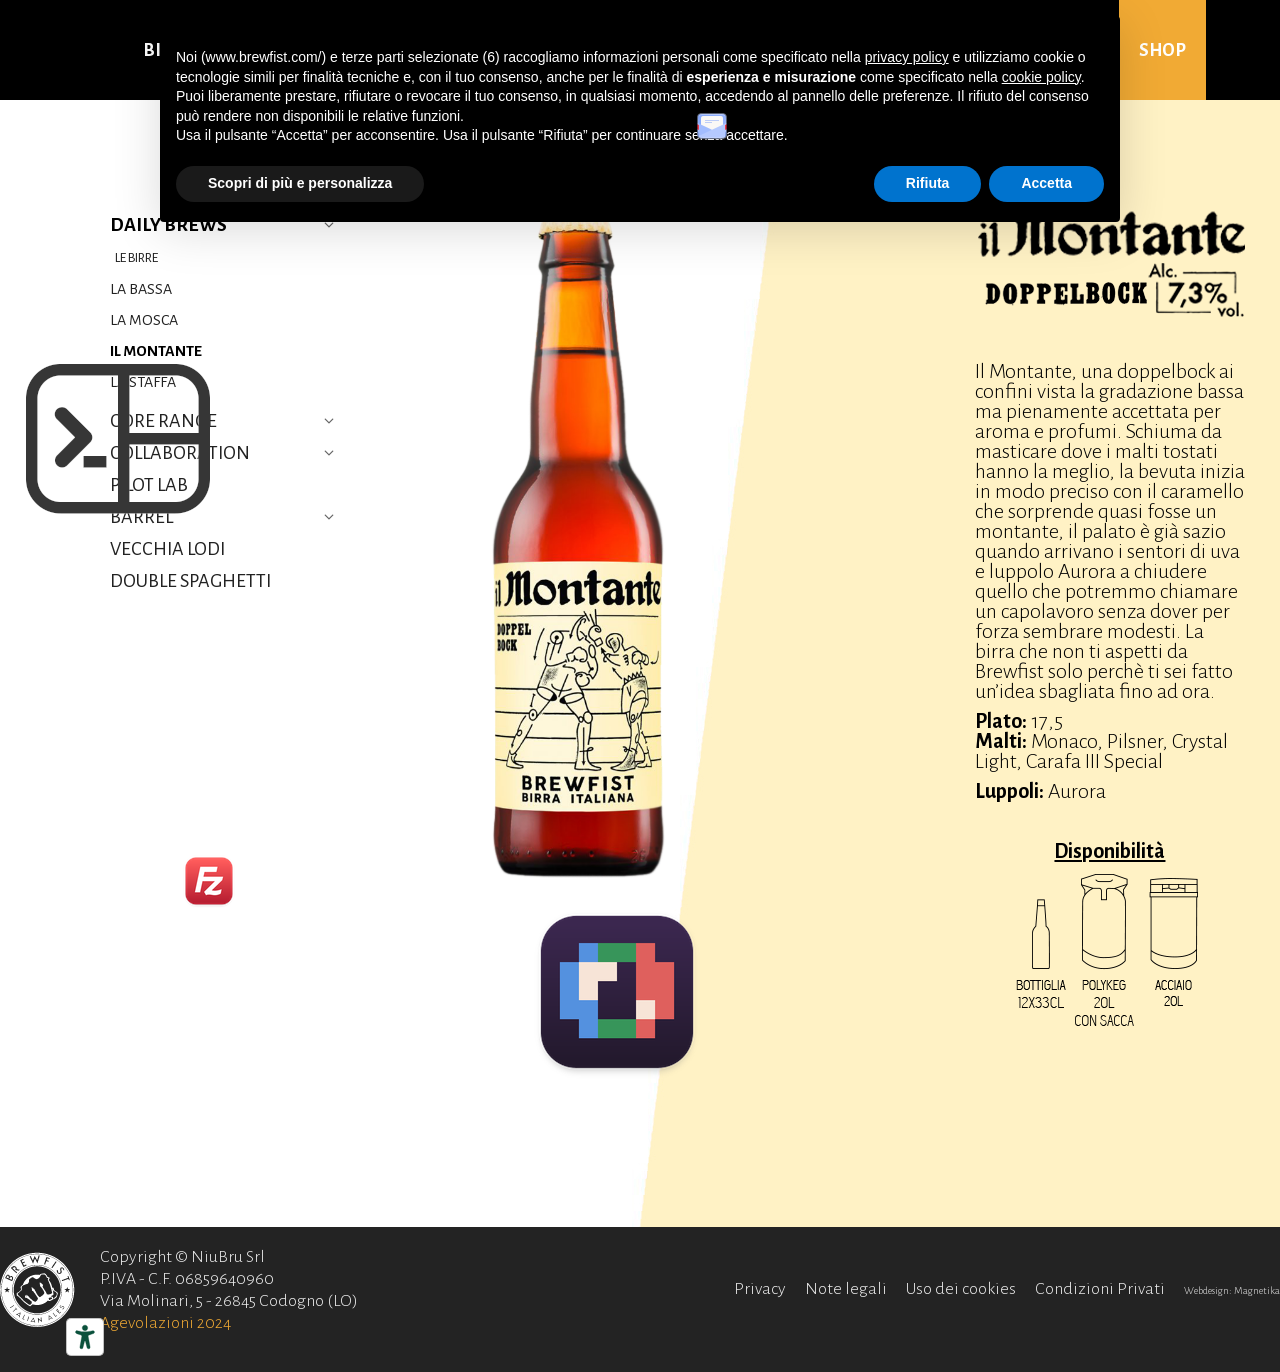  I want to click on open pixelorama pixel art editor, so click(617, 992).